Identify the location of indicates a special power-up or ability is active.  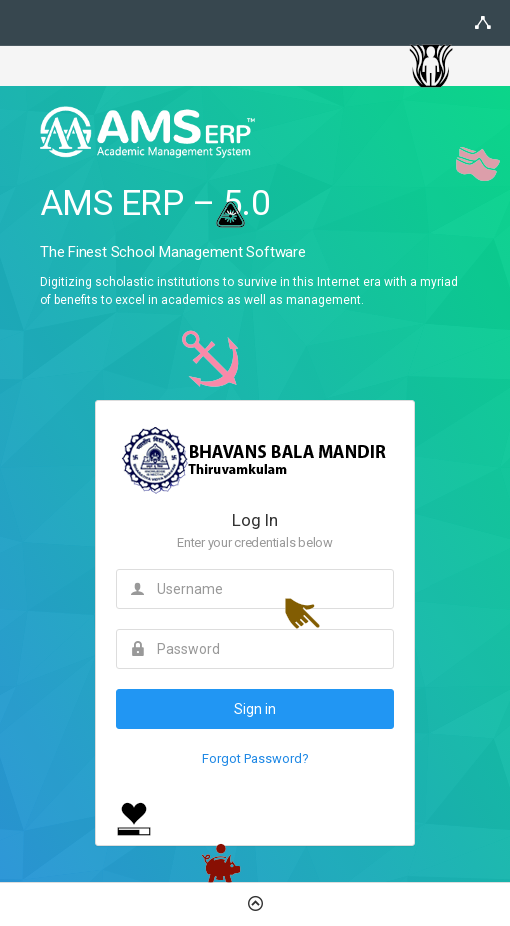
(431, 66).